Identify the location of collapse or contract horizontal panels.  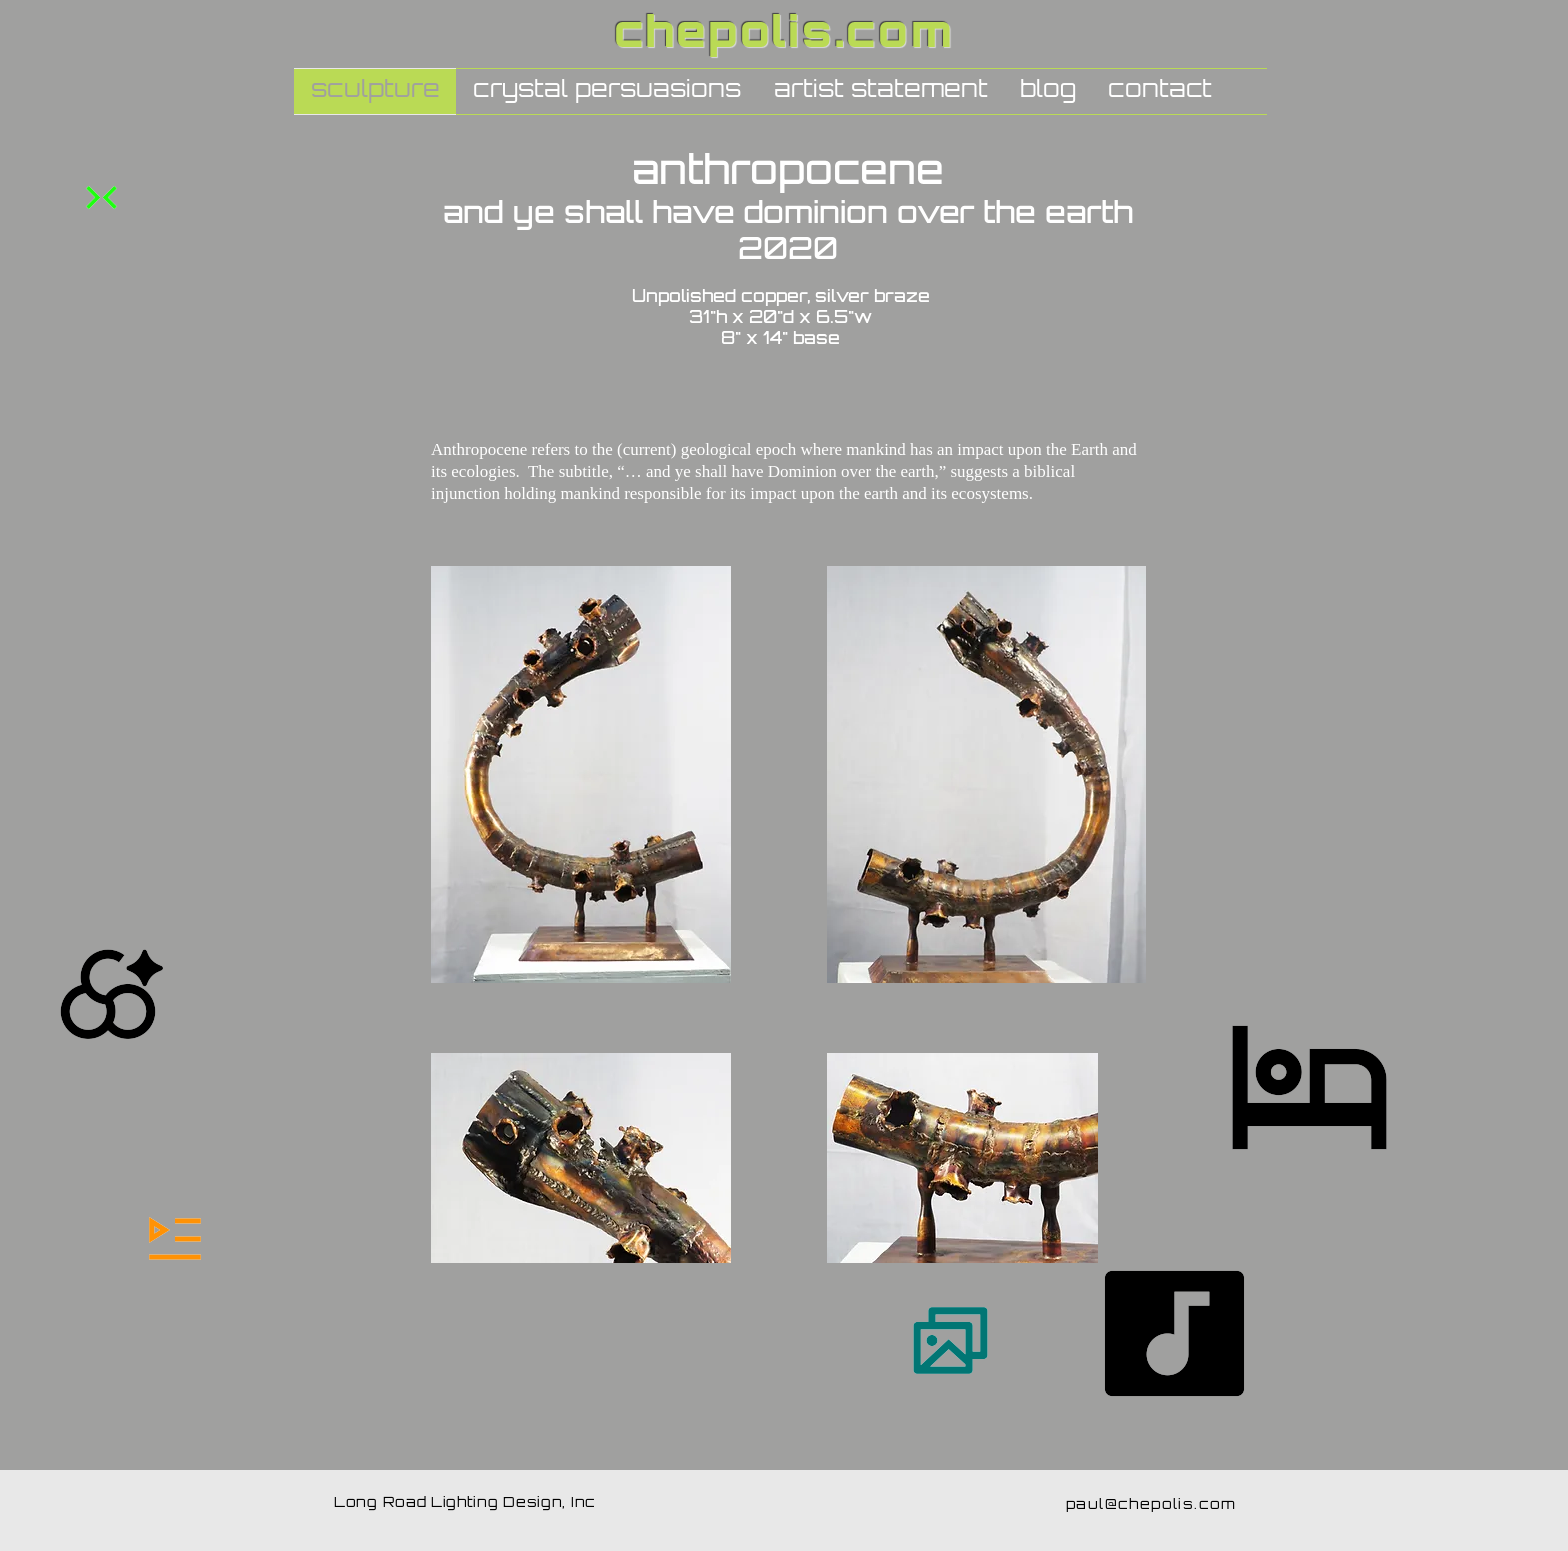
(101, 197).